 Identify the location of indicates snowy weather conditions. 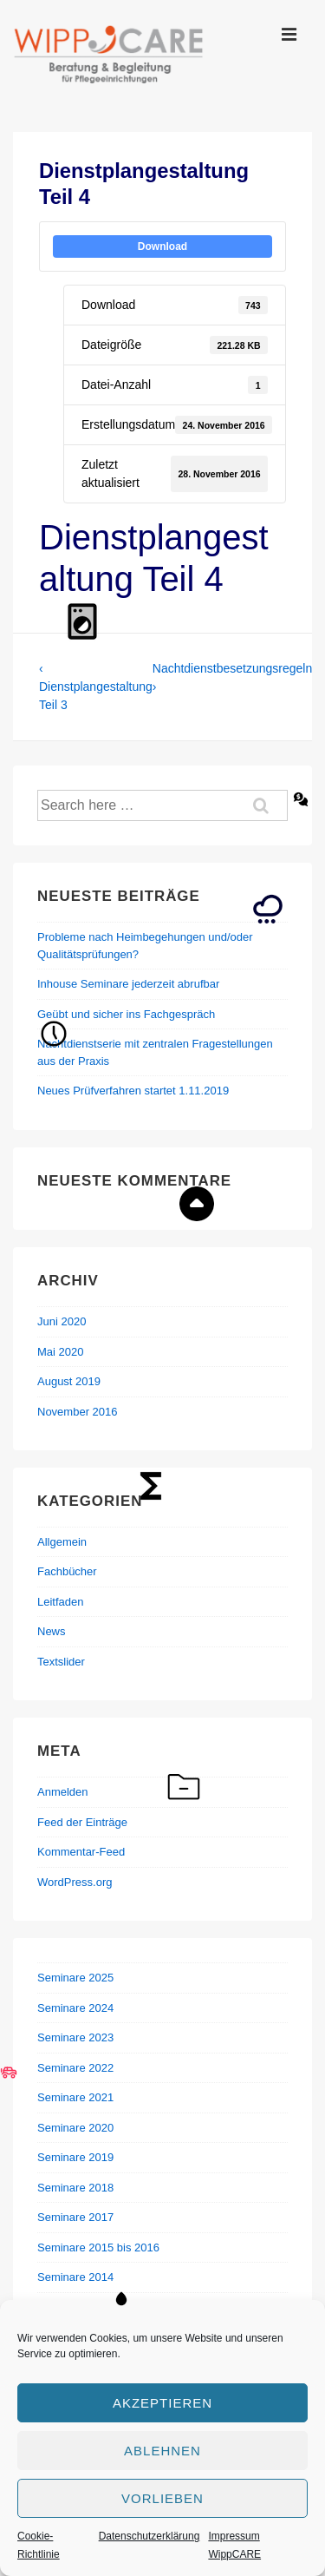
(268, 910).